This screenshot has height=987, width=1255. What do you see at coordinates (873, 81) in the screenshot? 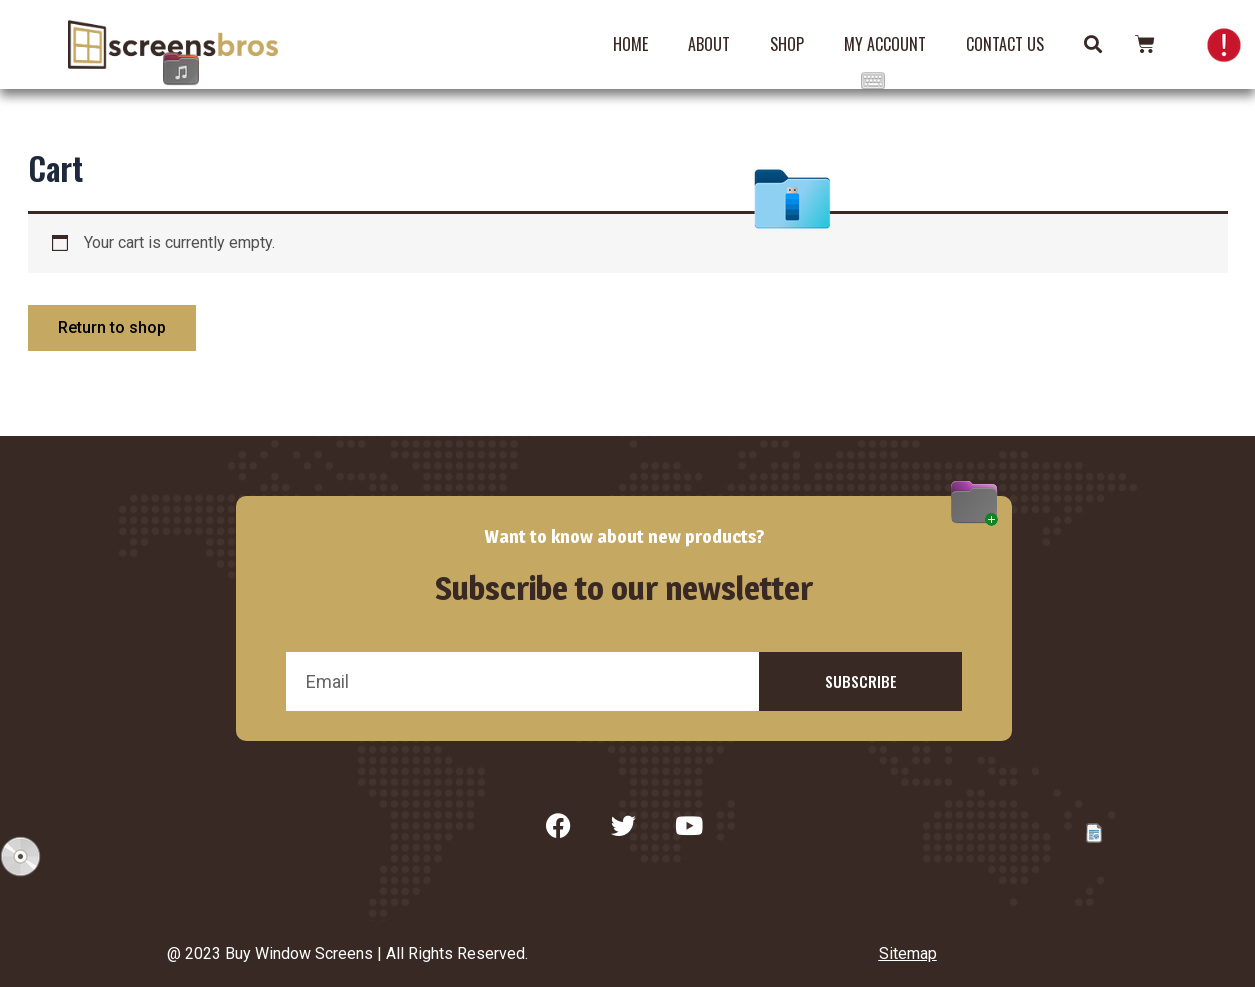
I see `open keyboard settings` at bounding box center [873, 81].